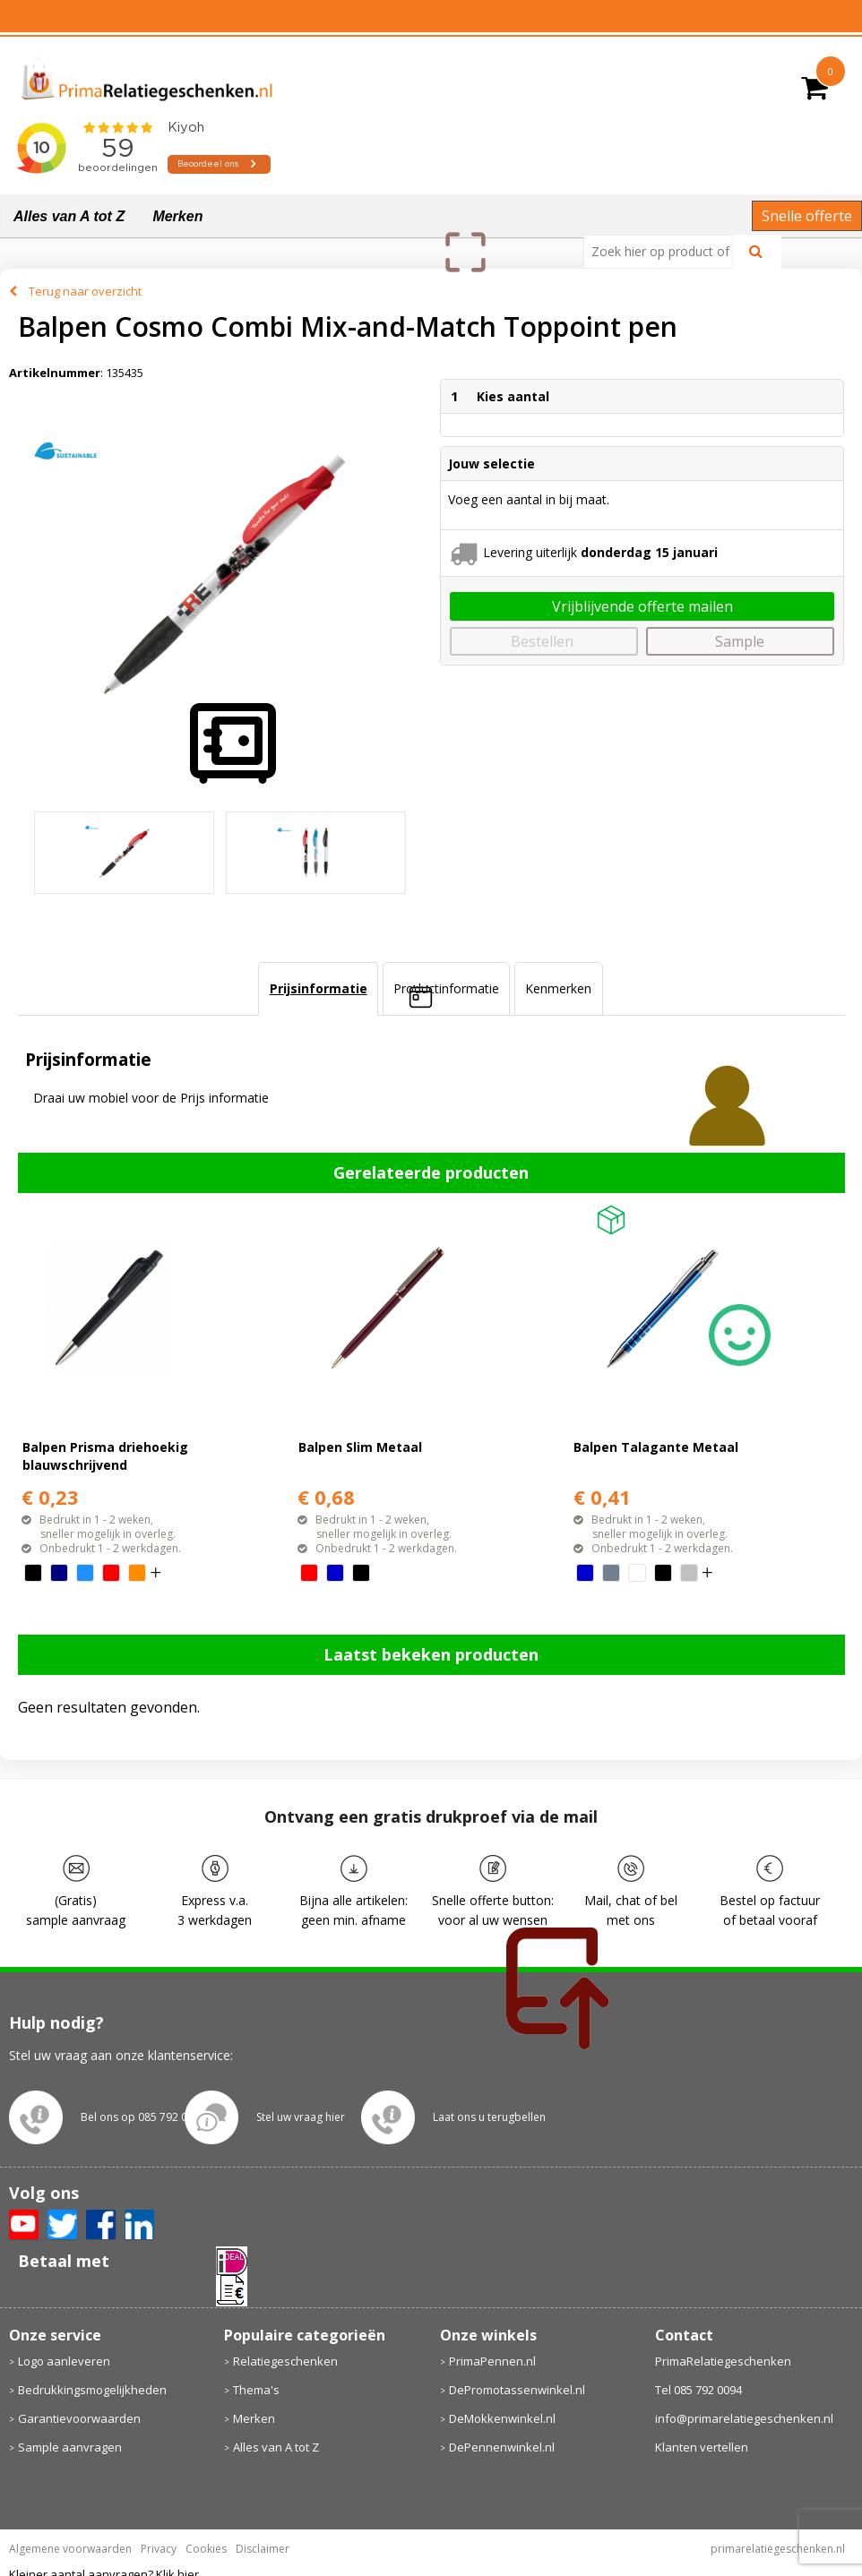  What do you see at coordinates (420, 996) in the screenshot?
I see `view today's date or events` at bounding box center [420, 996].